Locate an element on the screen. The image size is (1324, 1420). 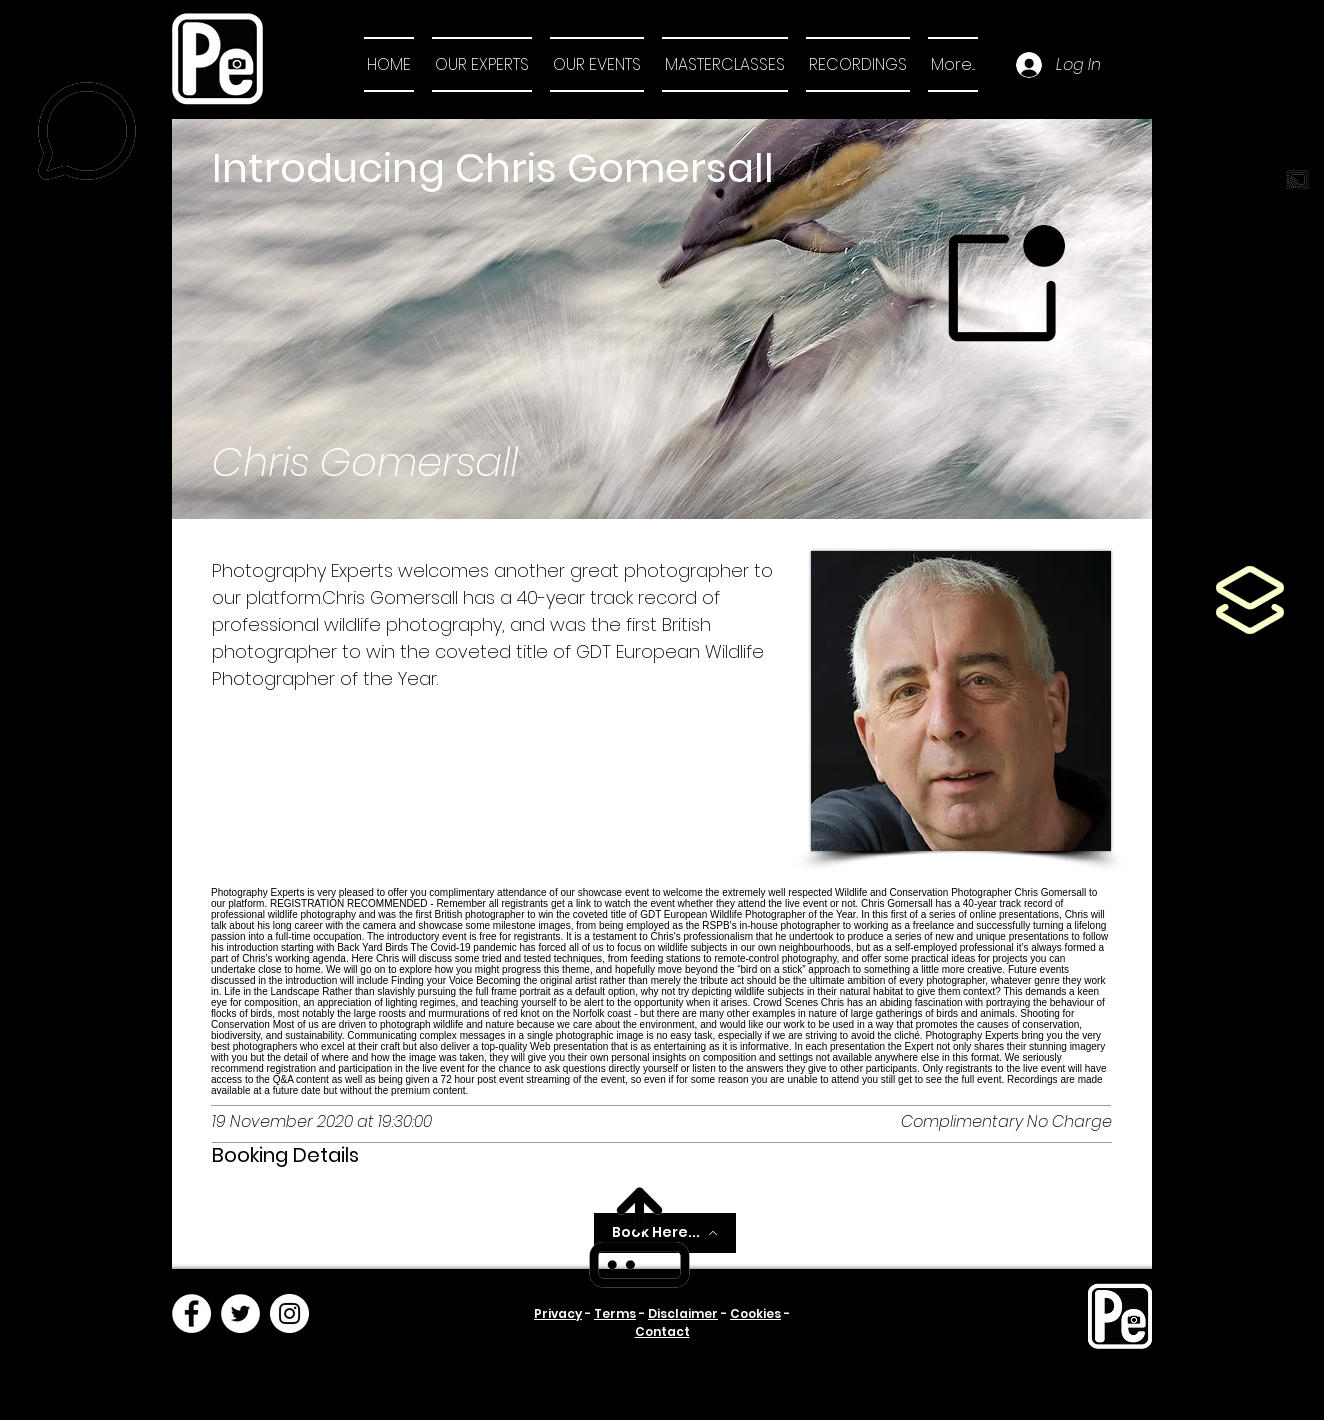
upload files to local storage or drive is located at coordinates (639, 1237).